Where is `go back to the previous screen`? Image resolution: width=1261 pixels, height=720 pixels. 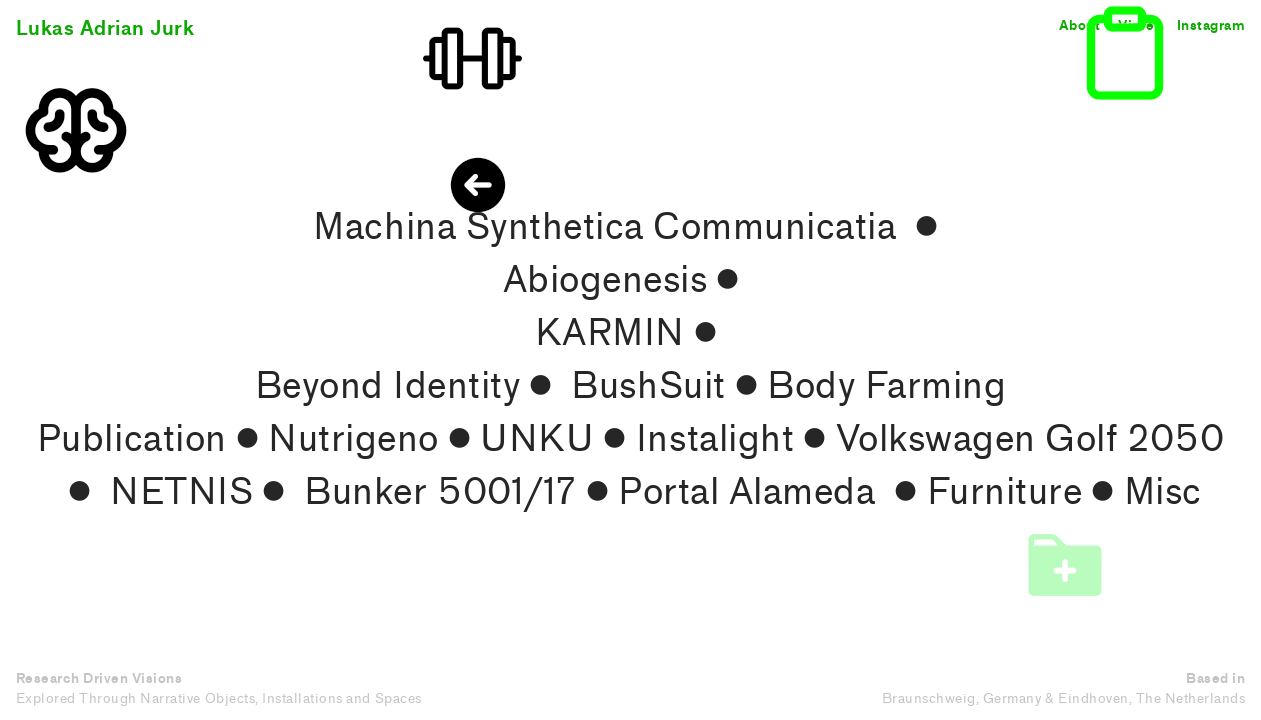 go back to the previous screen is located at coordinates (478, 185).